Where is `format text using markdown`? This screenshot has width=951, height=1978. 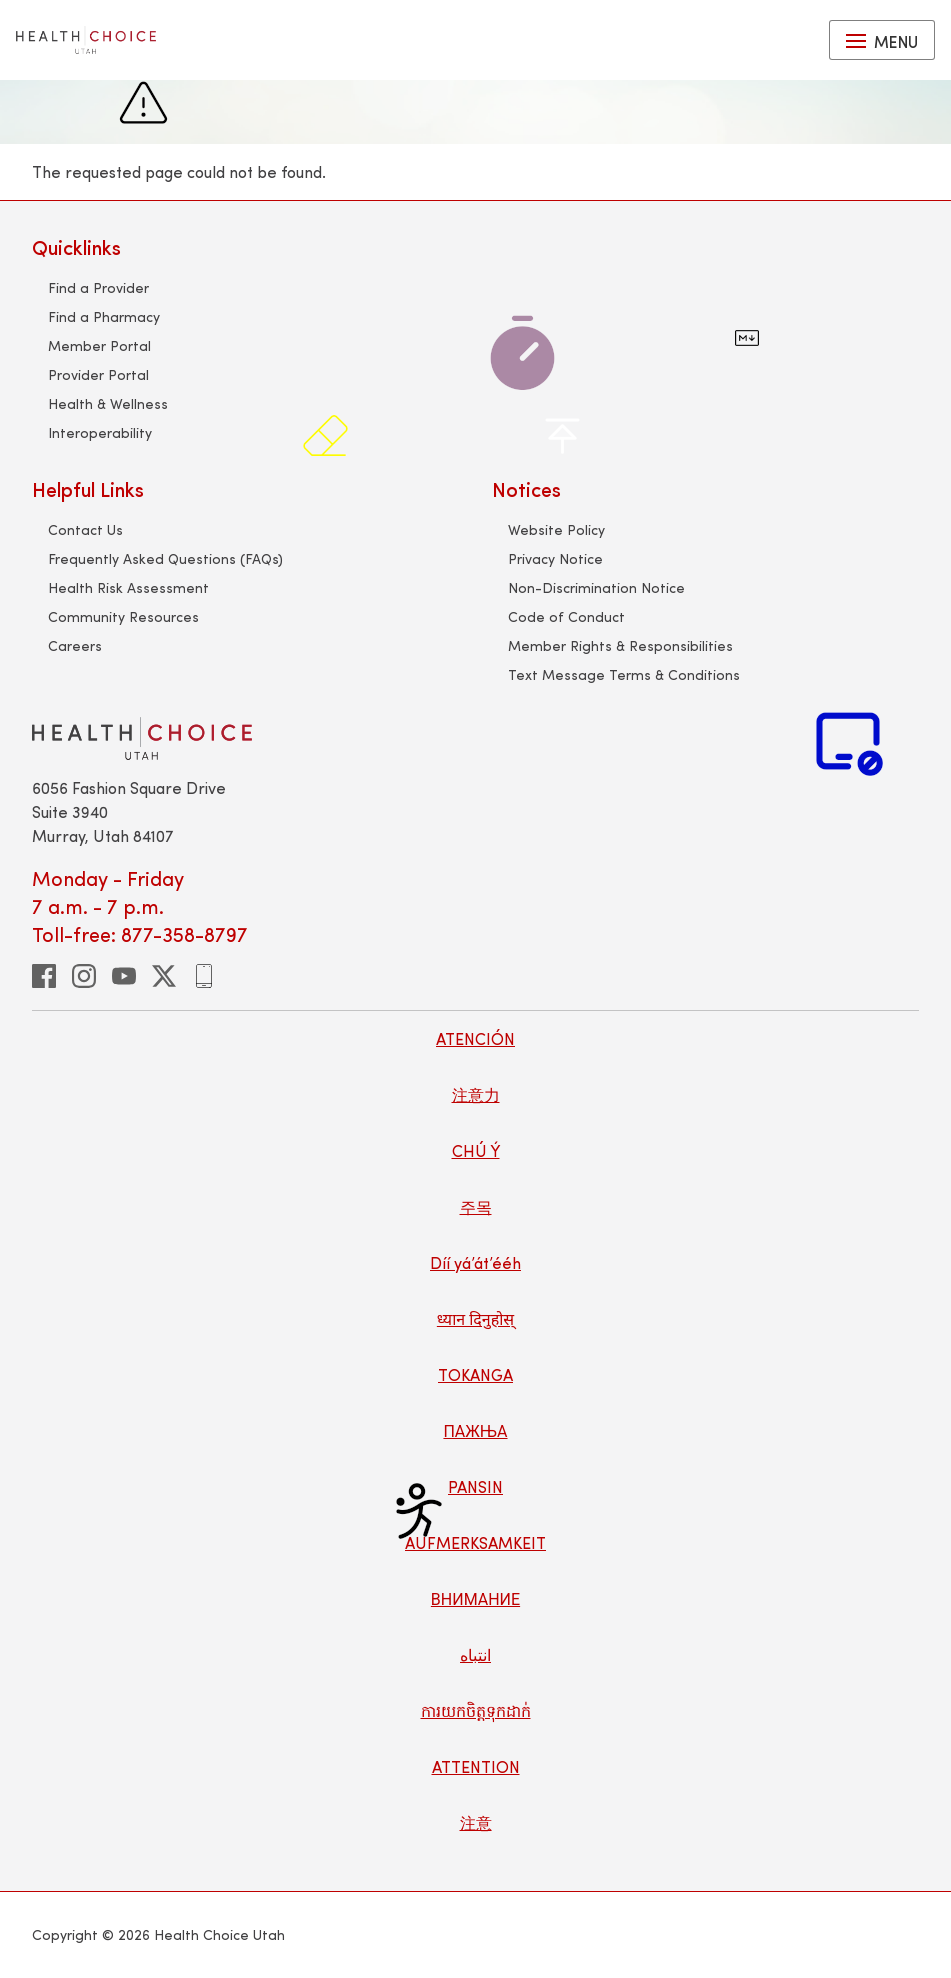 format text using markdown is located at coordinates (747, 338).